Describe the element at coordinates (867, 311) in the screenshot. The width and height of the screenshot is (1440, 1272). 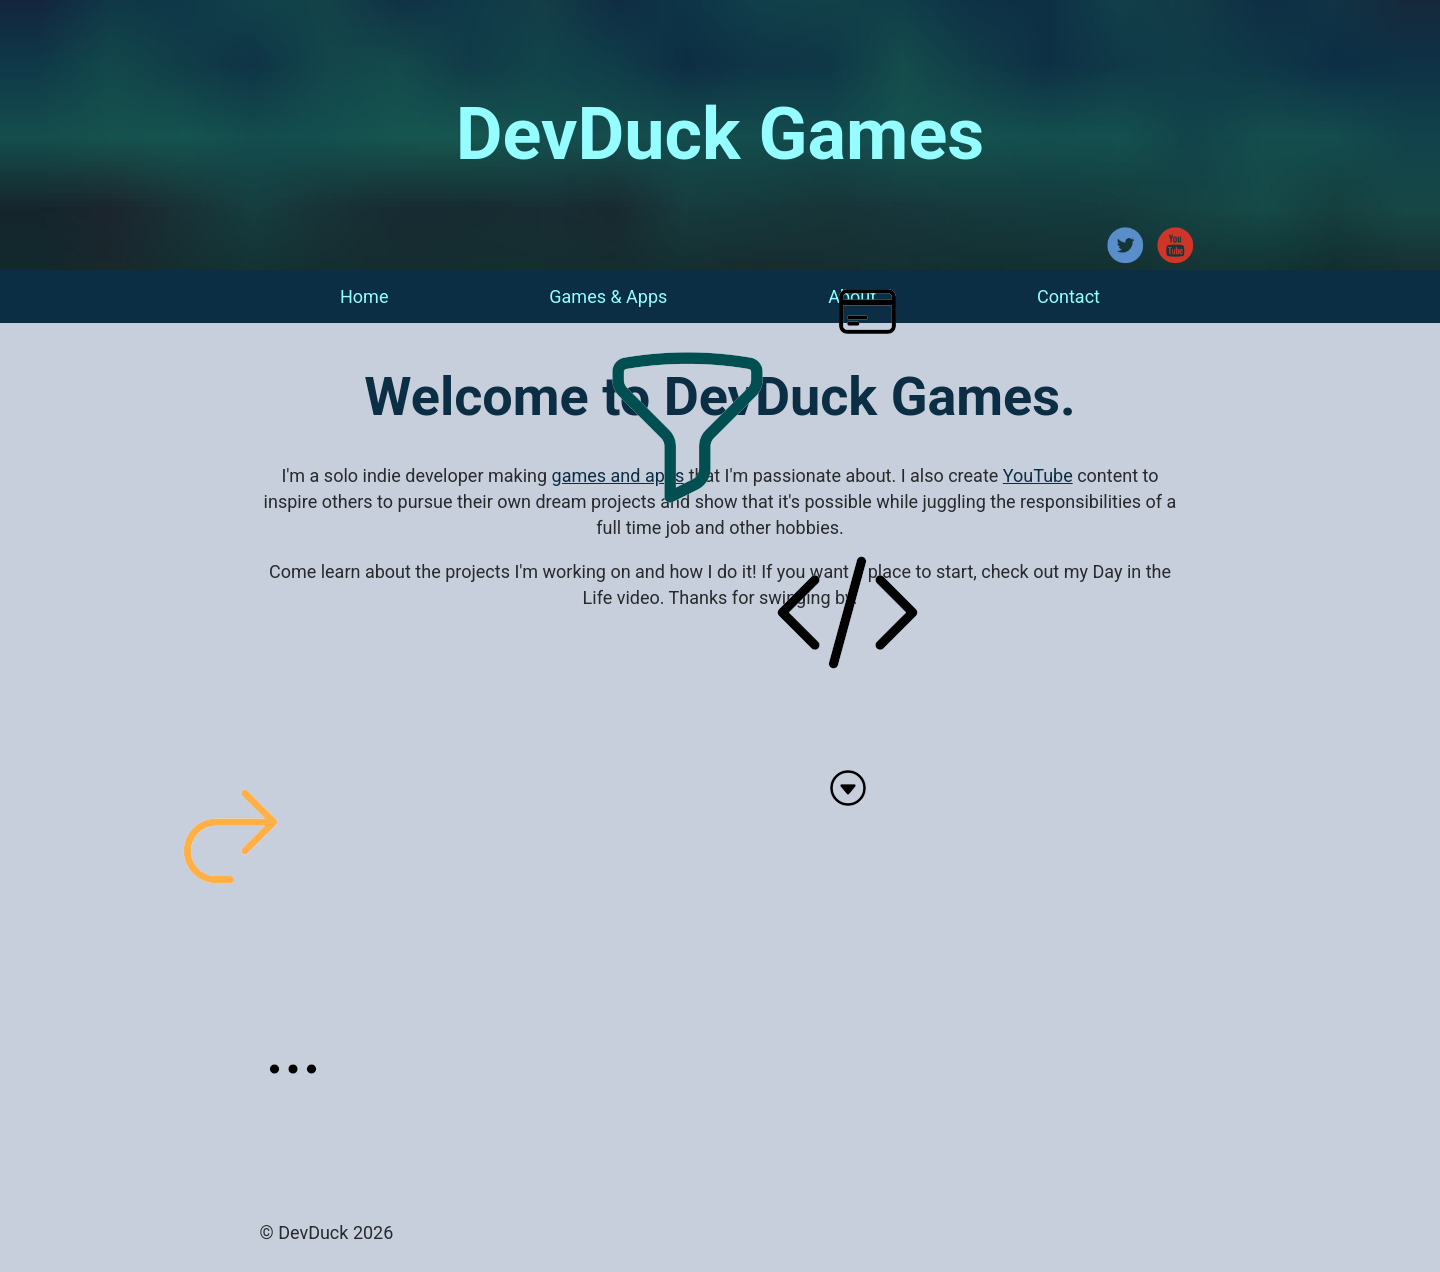
I see `manage payment methods` at that location.